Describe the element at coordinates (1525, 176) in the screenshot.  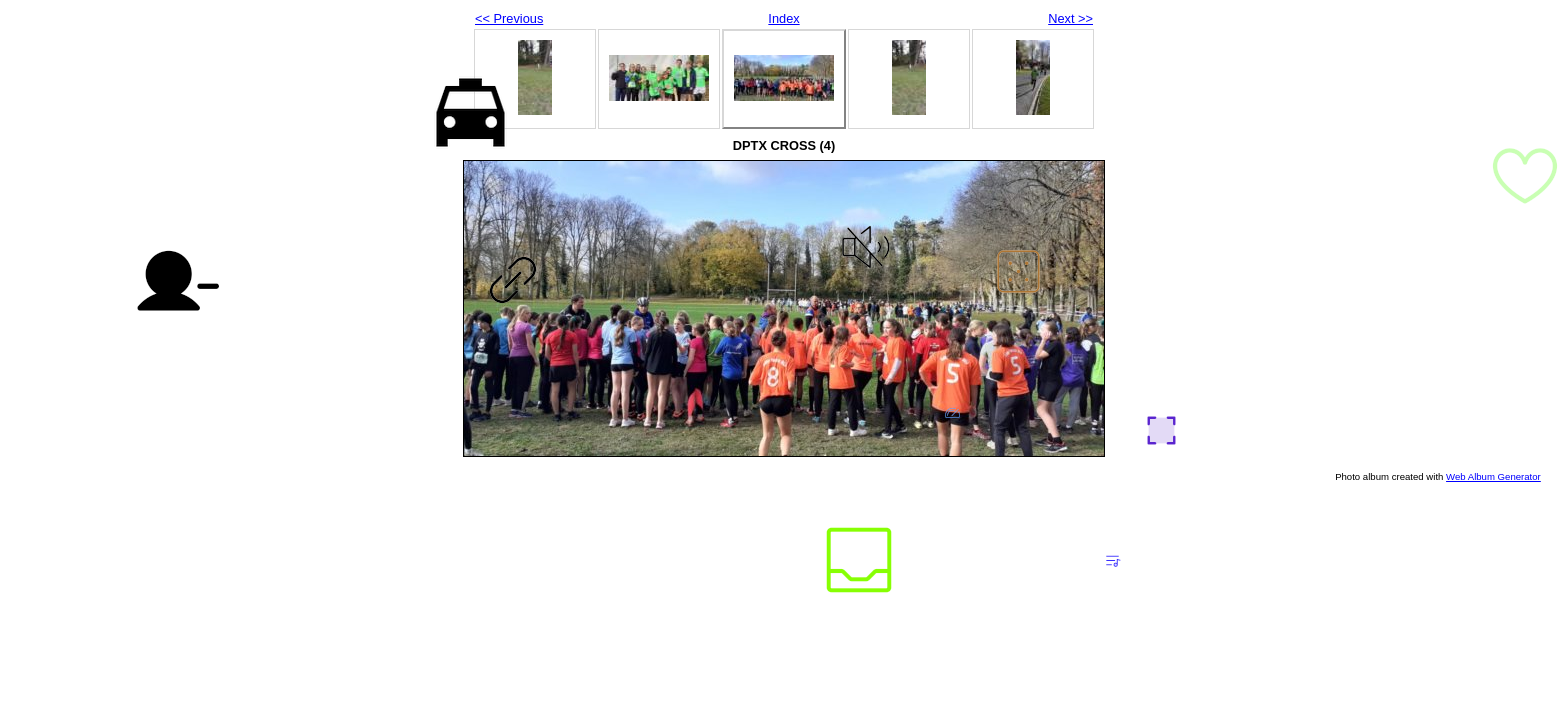
I see `like or favorite this item` at that location.